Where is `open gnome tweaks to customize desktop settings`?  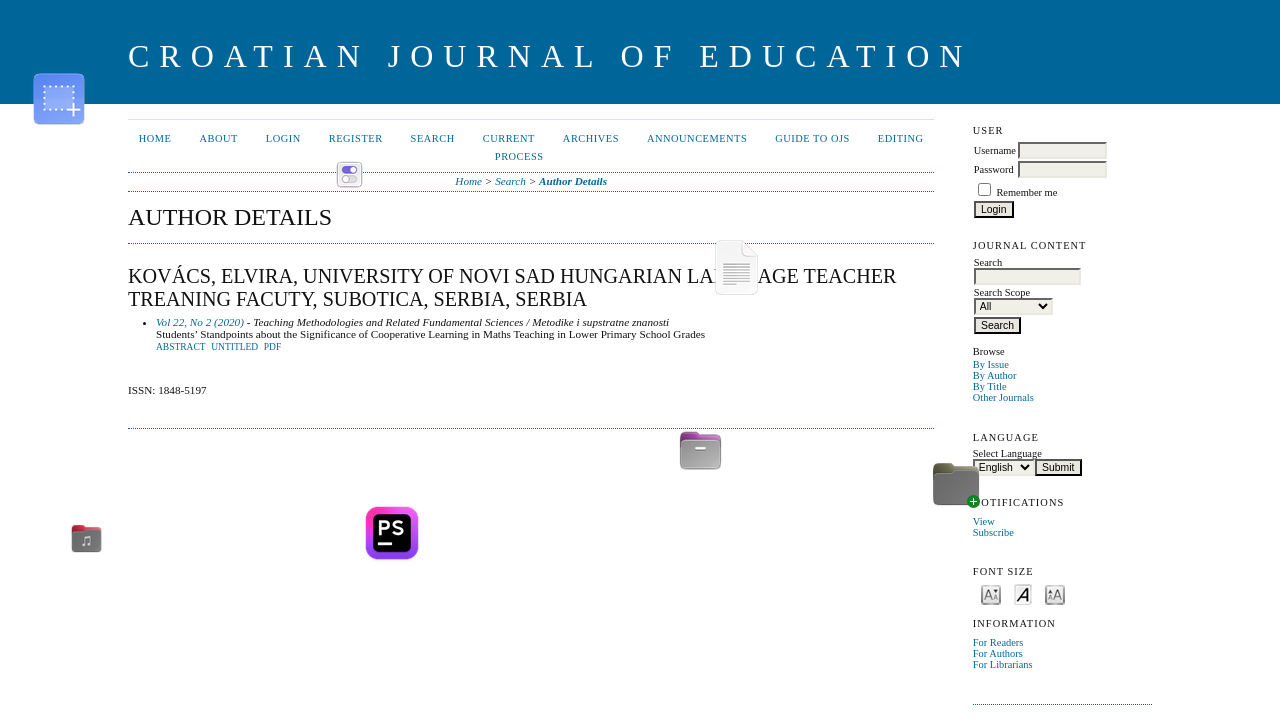 open gnome tweaks to customize desktop settings is located at coordinates (349, 174).